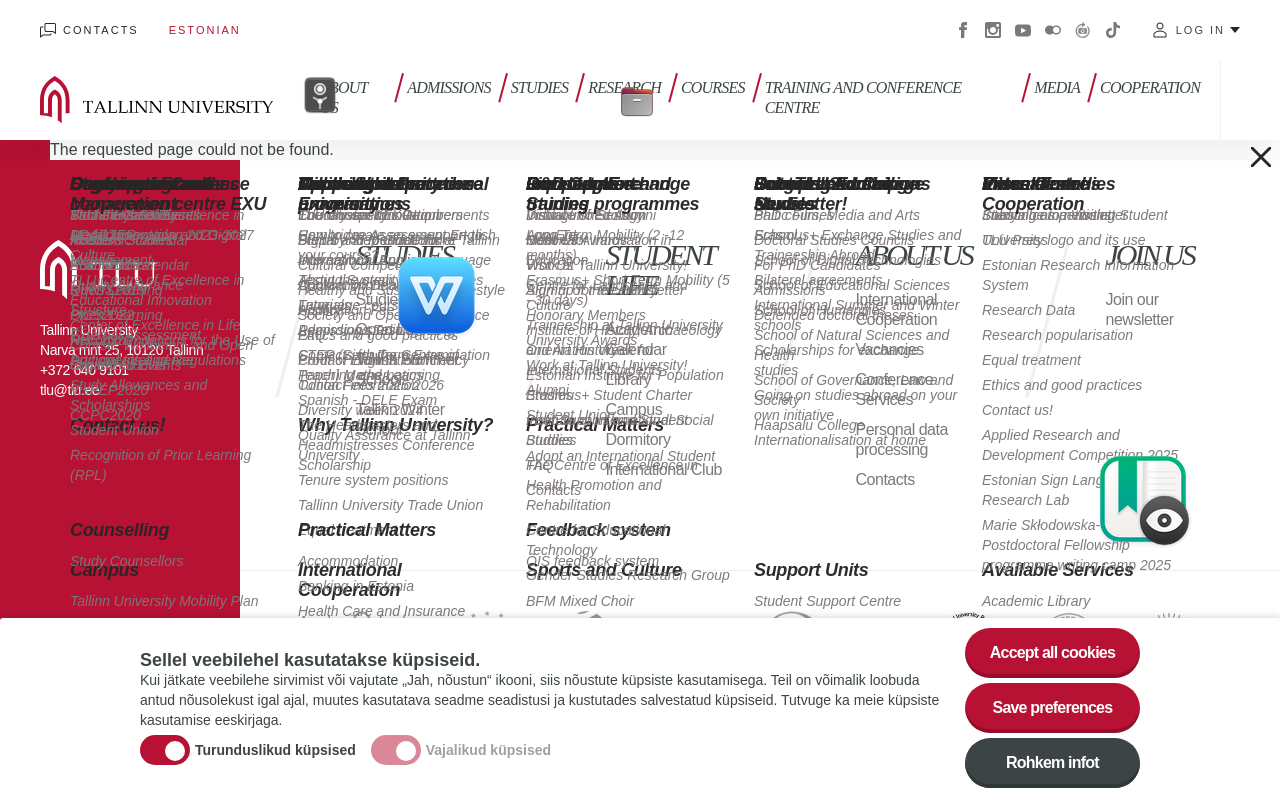 This screenshot has height=791, width=1280. I want to click on open the backups application, so click(320, 95).